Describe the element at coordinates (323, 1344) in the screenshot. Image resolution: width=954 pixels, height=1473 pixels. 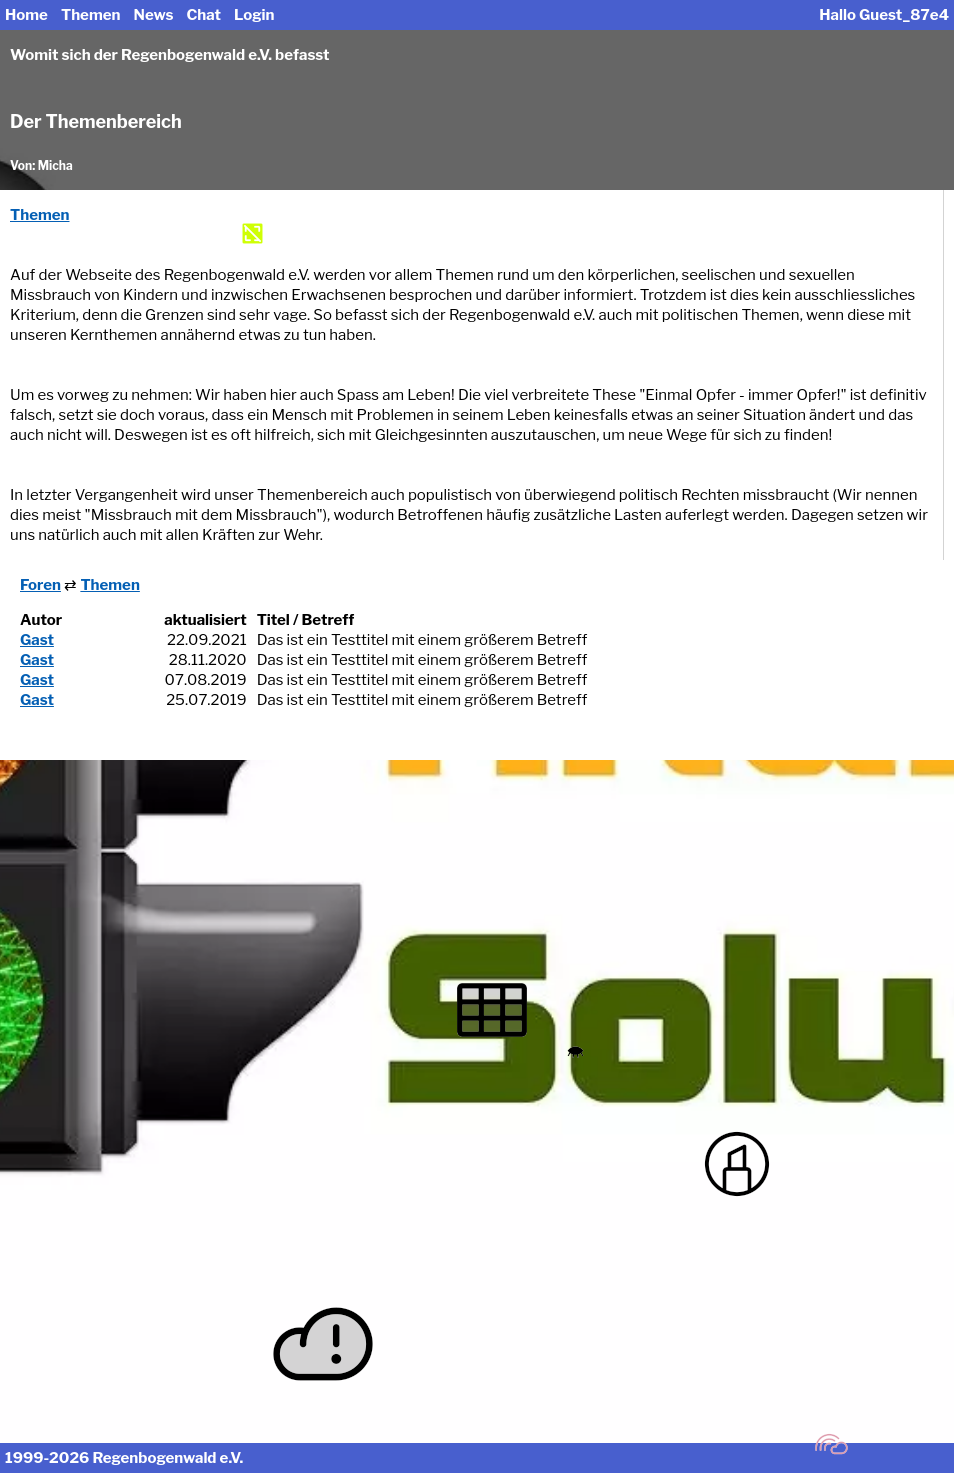
I see `cloud storage warning or issue detected` at that location.